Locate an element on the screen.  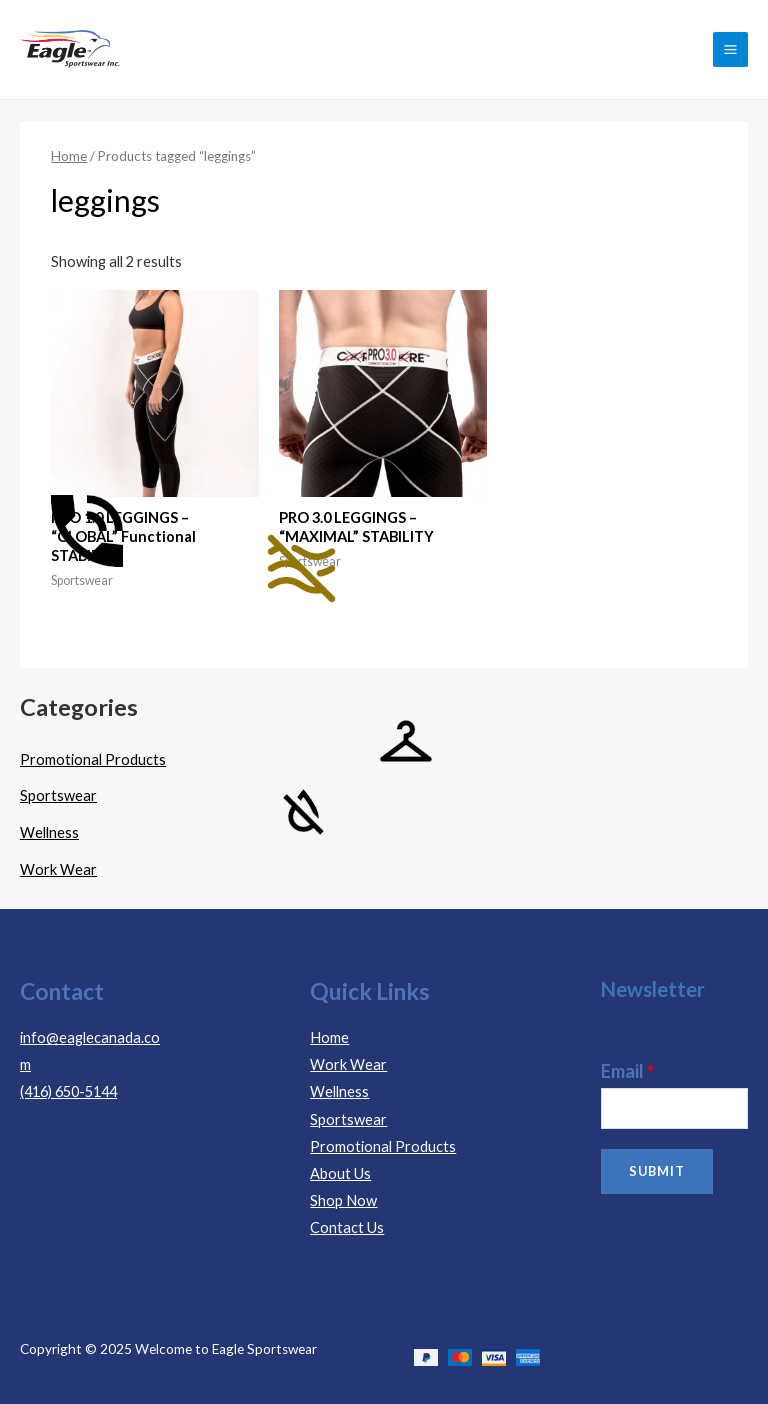
access wardrobe or clothing options is located at coordinates (406, 741).